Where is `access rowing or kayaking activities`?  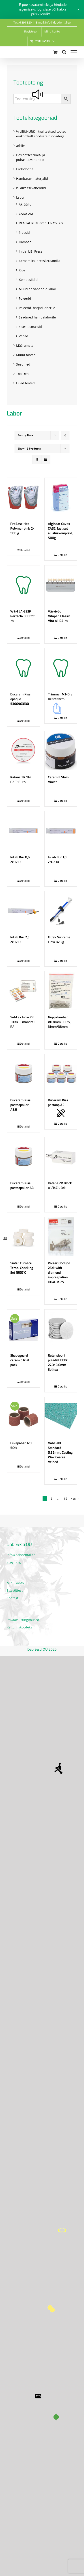 access rowing or kayaking activities is located at coordinates (58, 1768).